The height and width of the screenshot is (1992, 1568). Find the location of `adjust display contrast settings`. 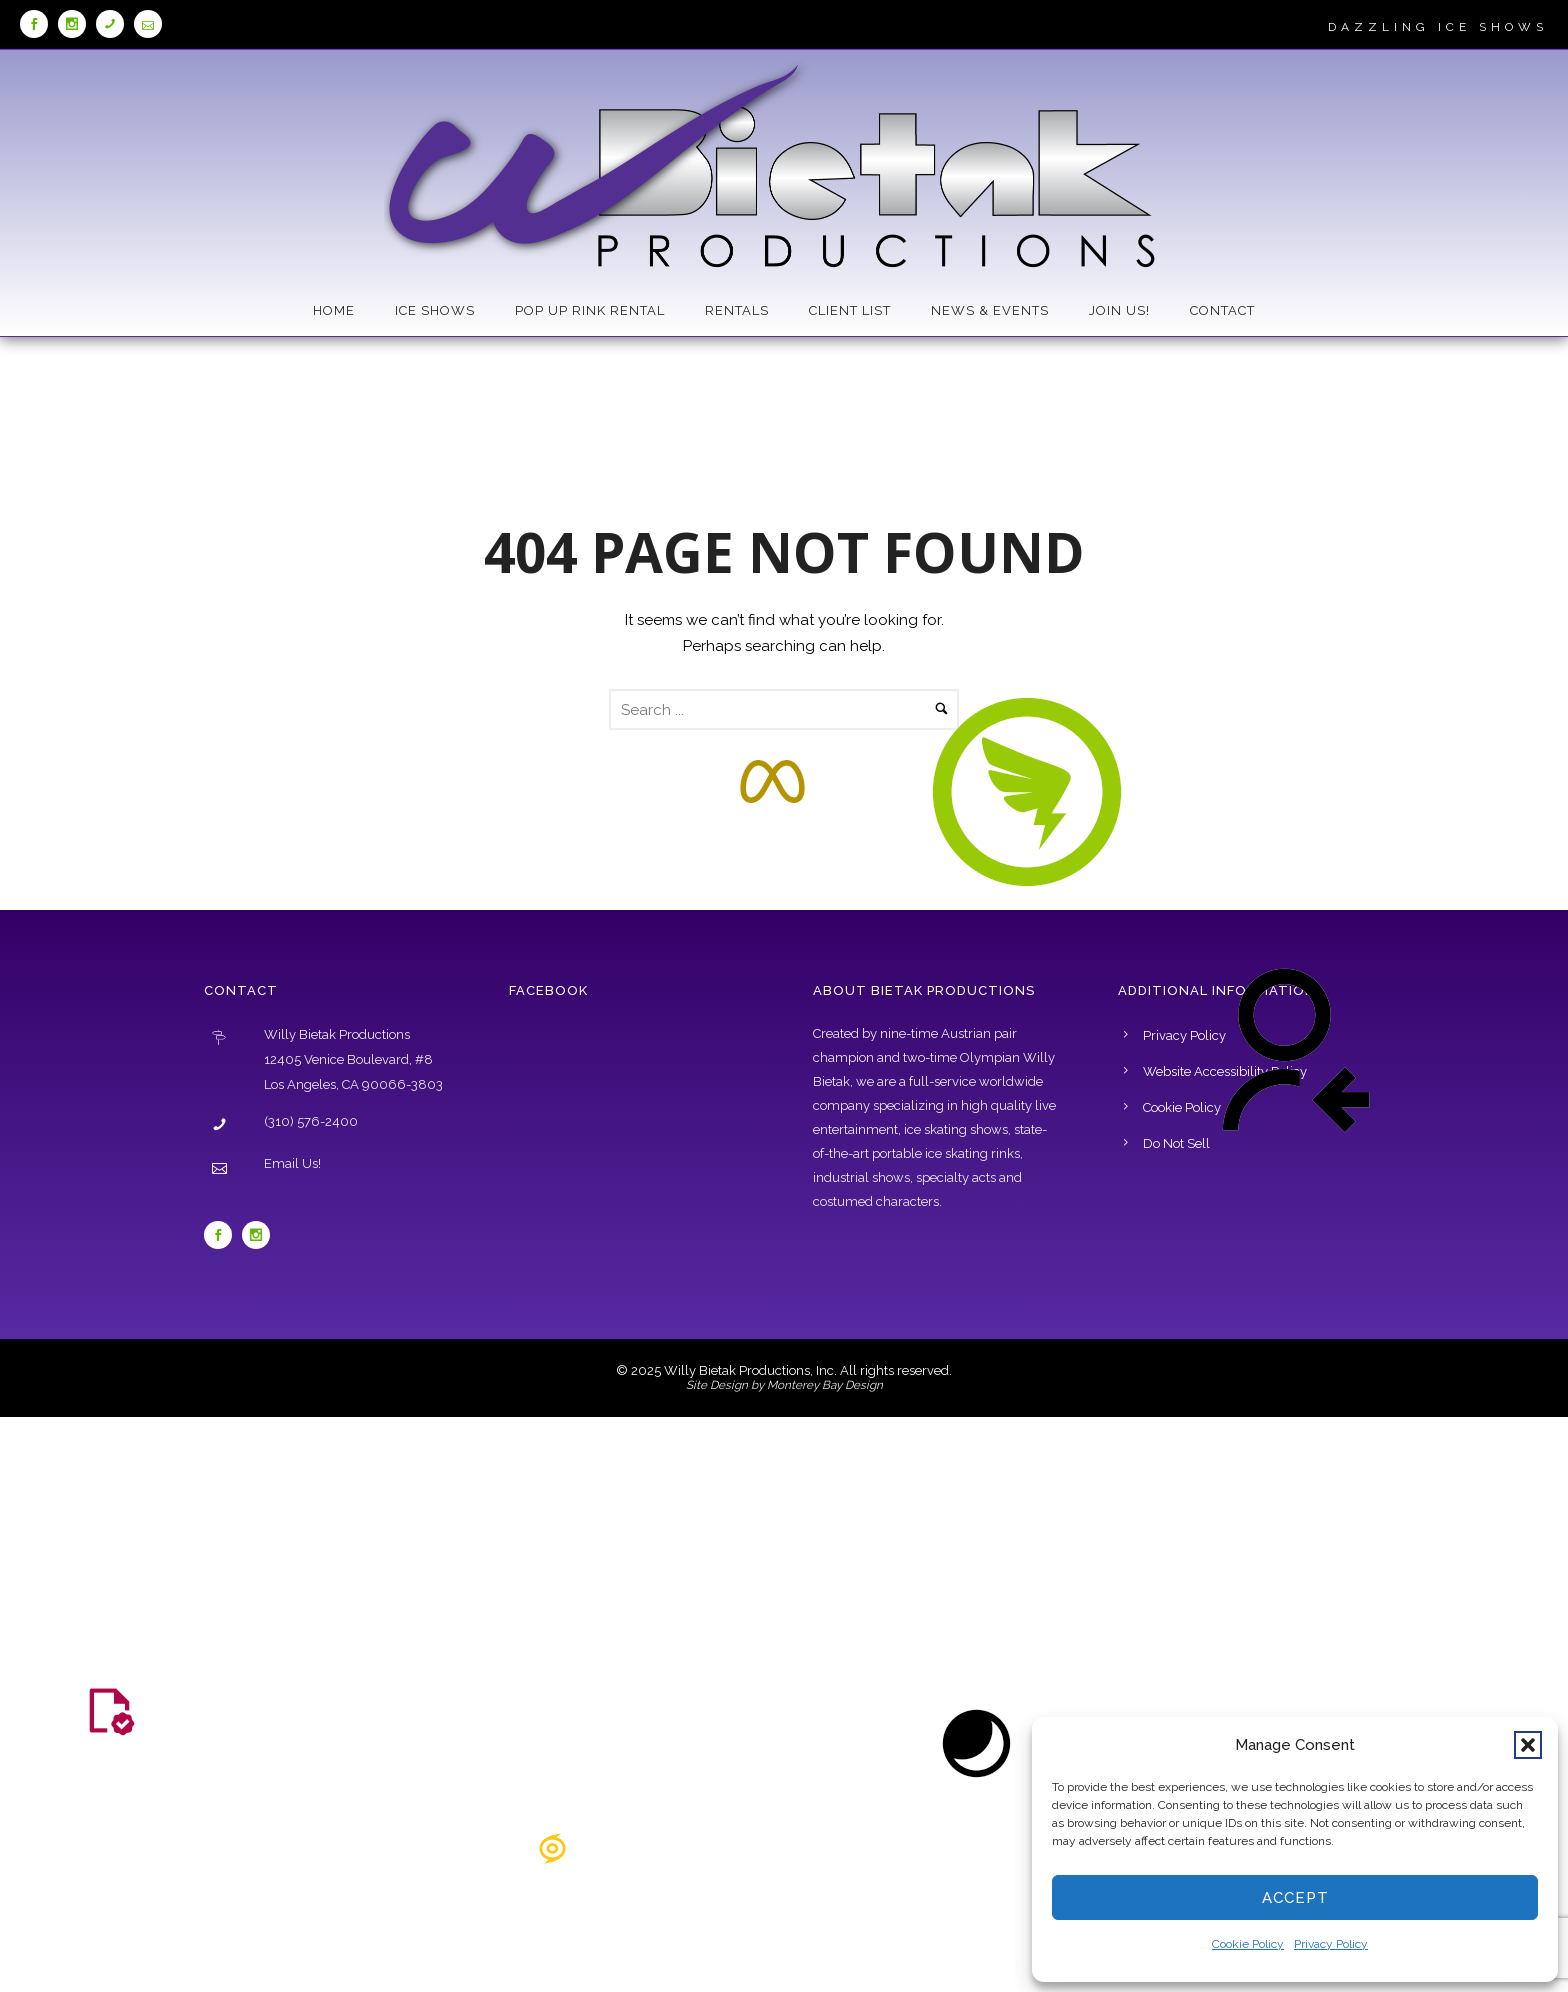

adjust display contrast settings is located at coordinates (976, 1743).